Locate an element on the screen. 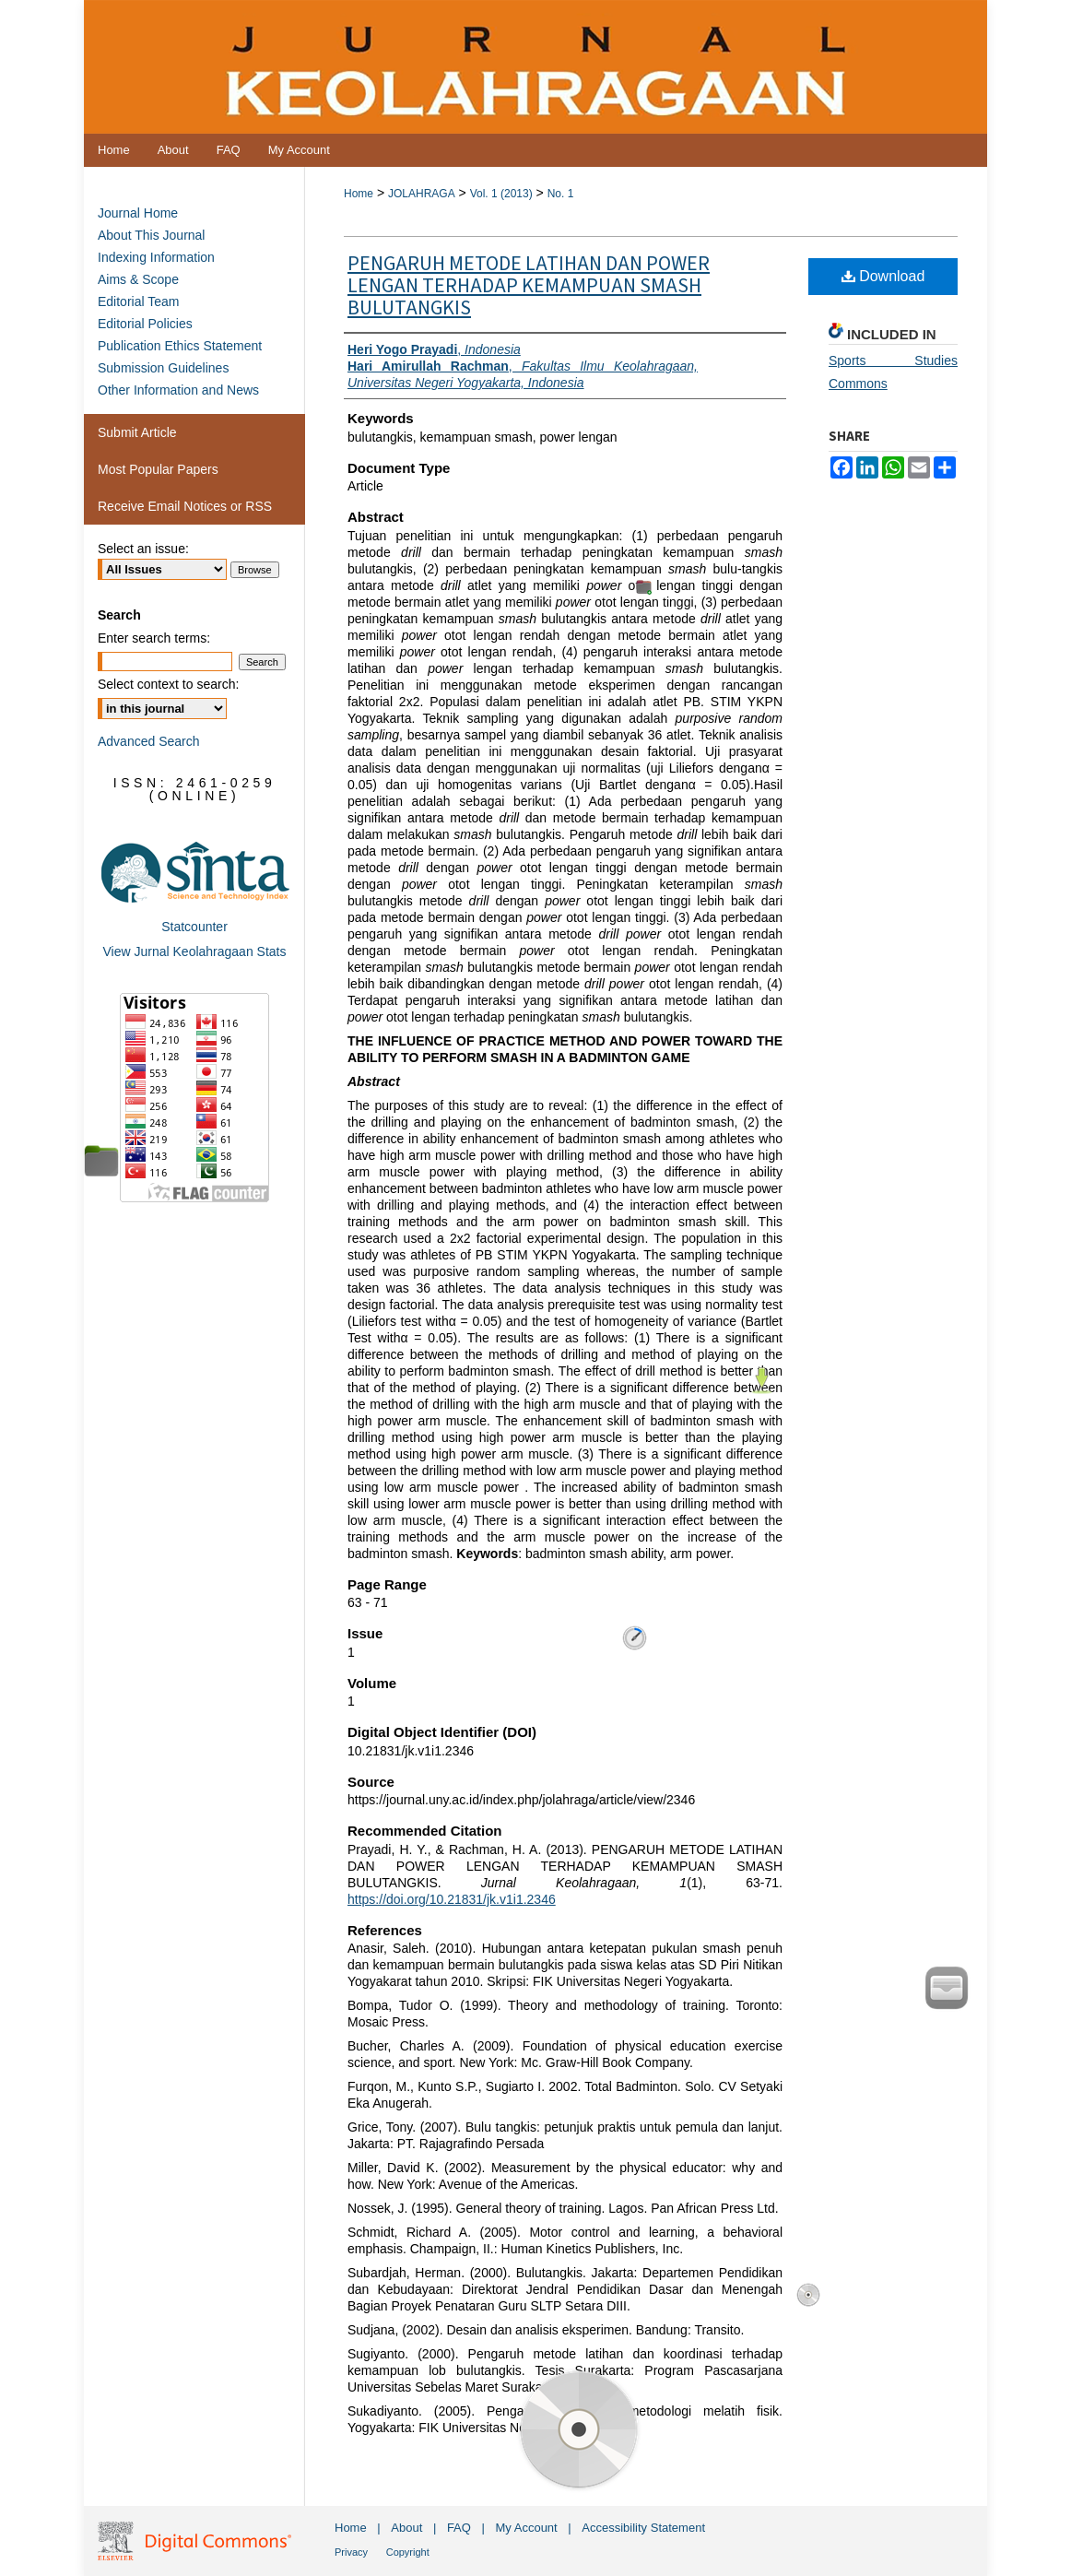  open folder to view contents is located at coordinates (101, 1161).